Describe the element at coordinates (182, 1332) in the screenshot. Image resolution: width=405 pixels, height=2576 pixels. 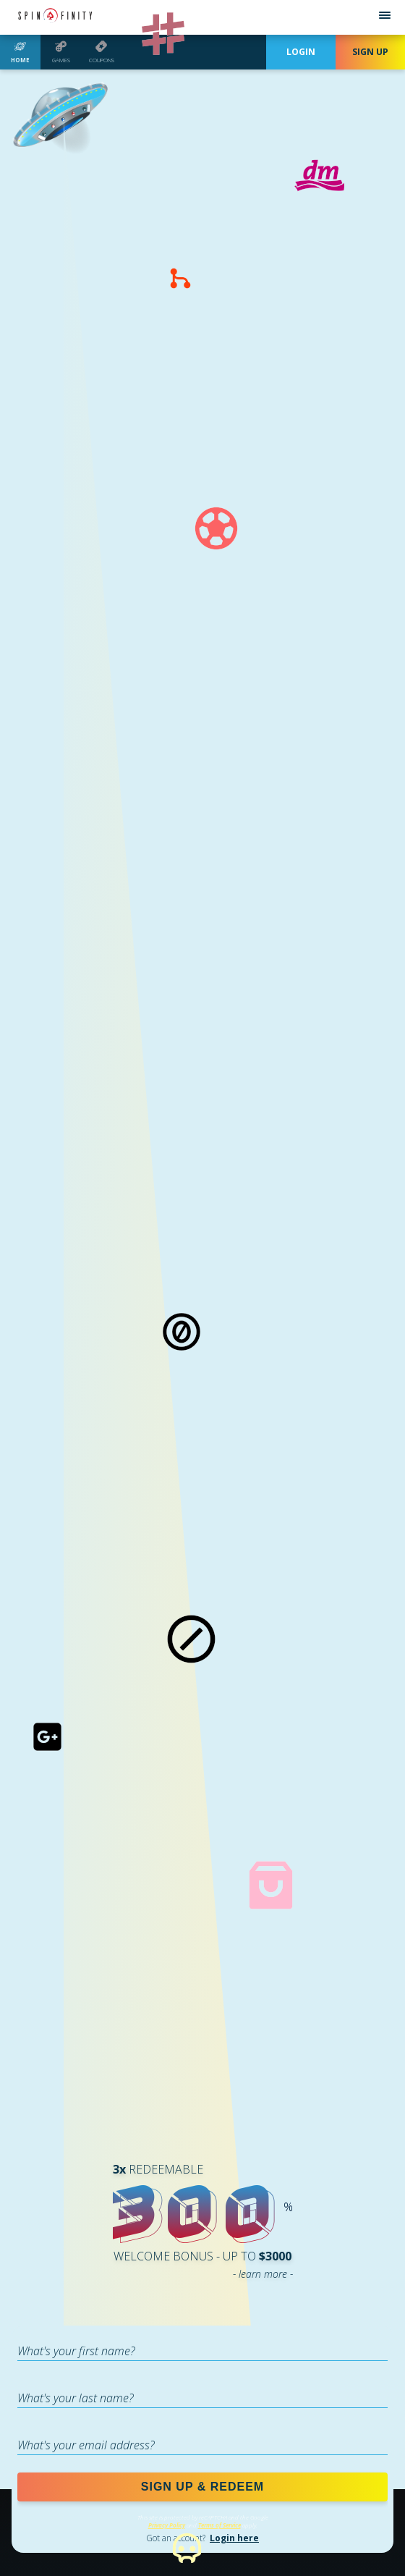
I see `indicates content is in the public domain (CC0 license)` at that location.